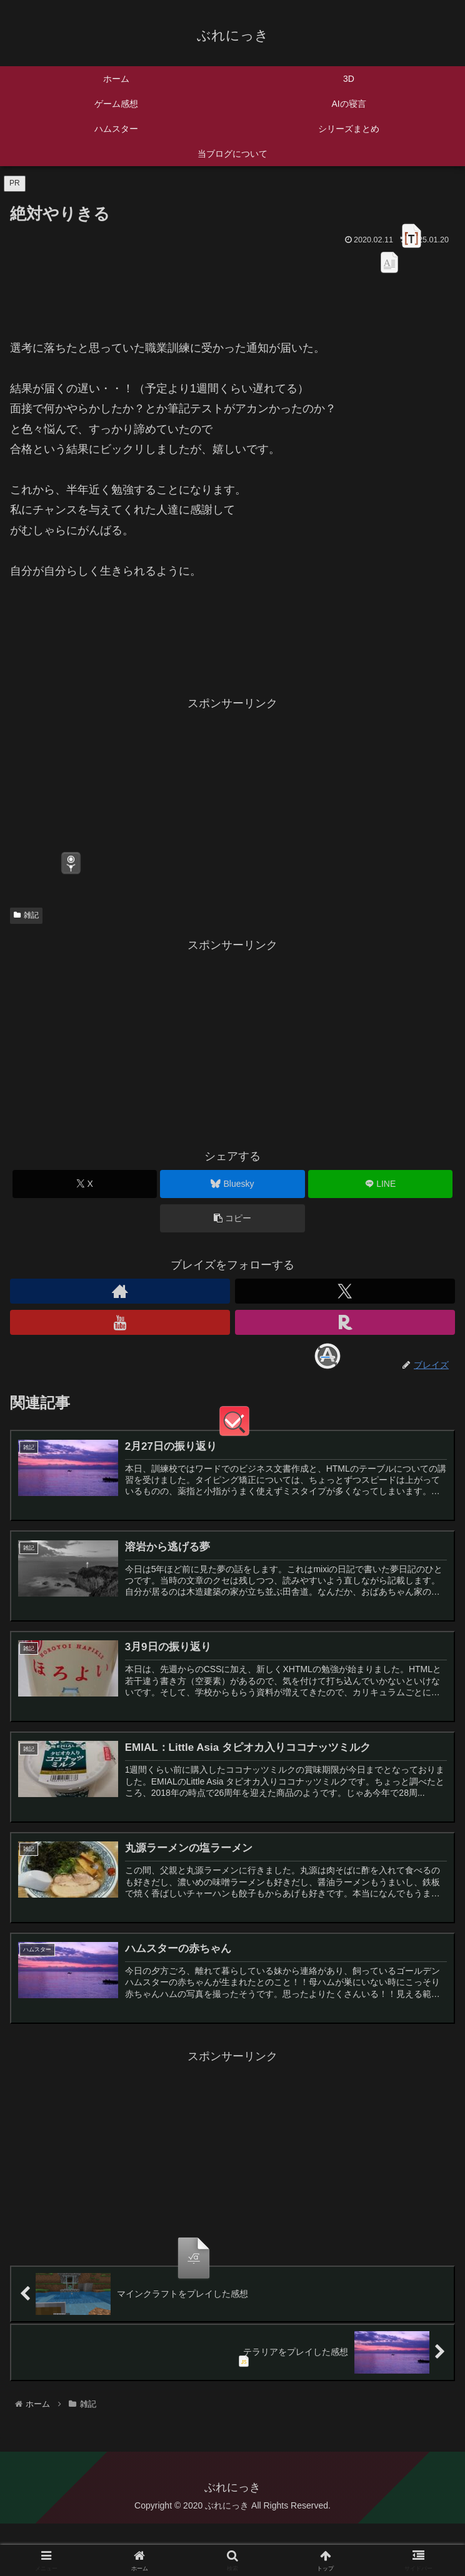 This screenshot has width=465, height=2576. What do you see at coordinates (389, 262) in the screenshot?
I see `open a rich text document` at bounding box center [389, 262].